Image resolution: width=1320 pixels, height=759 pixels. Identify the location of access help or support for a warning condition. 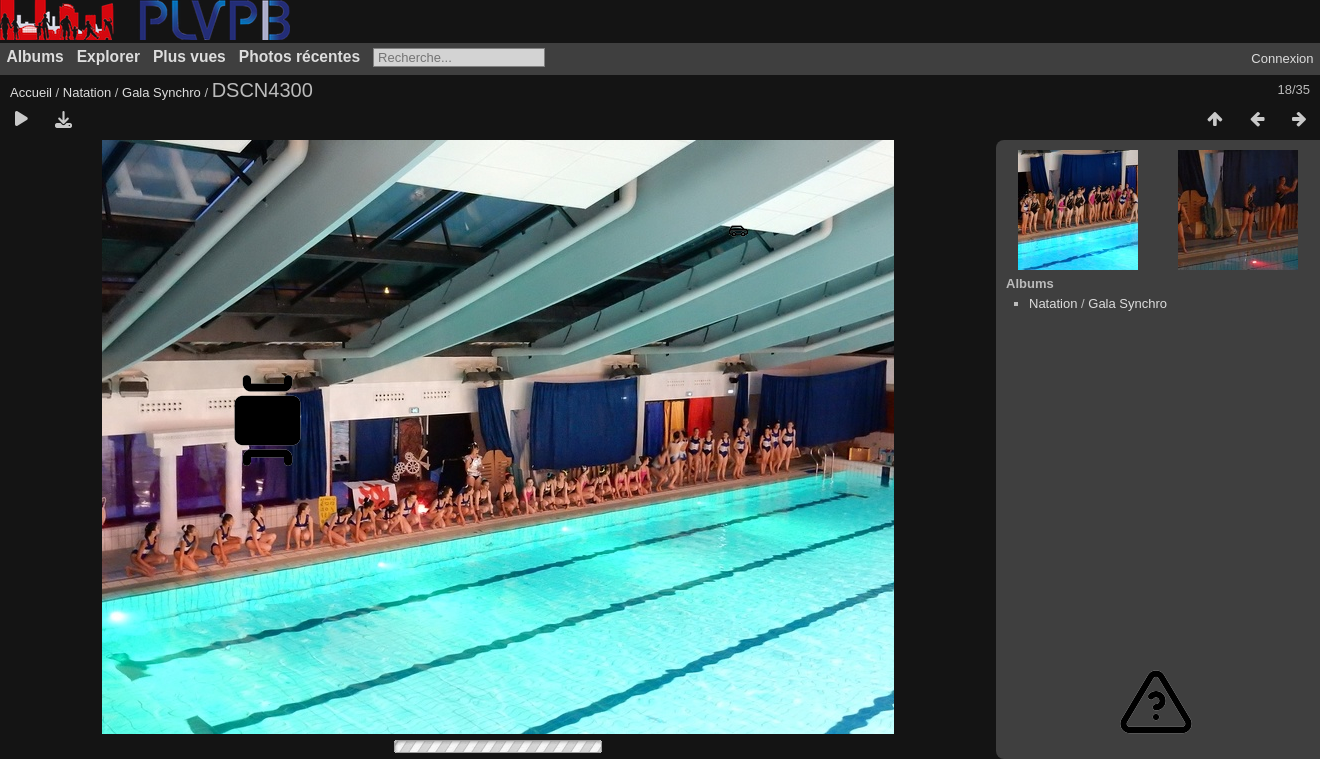
(1156, 704).